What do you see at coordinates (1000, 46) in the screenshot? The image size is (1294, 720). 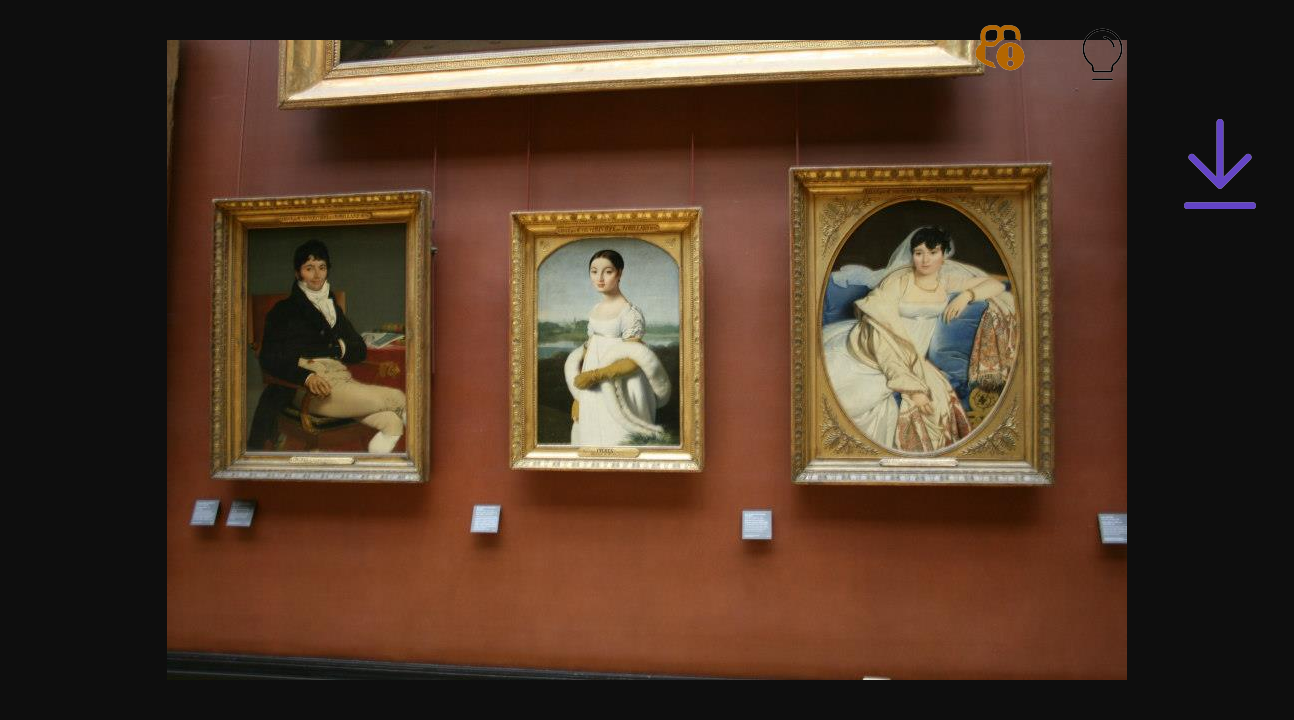 I see `indicates a warning or issue with GitHub Copilot` at bounding box center [1000, 46].